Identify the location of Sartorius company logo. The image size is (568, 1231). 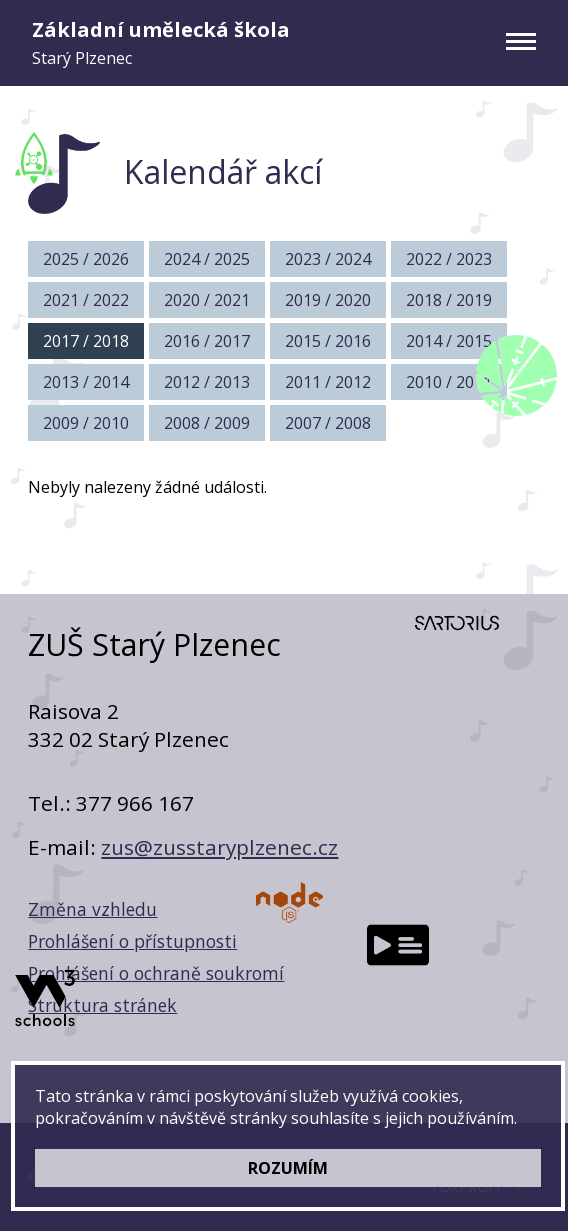
(457, 623).